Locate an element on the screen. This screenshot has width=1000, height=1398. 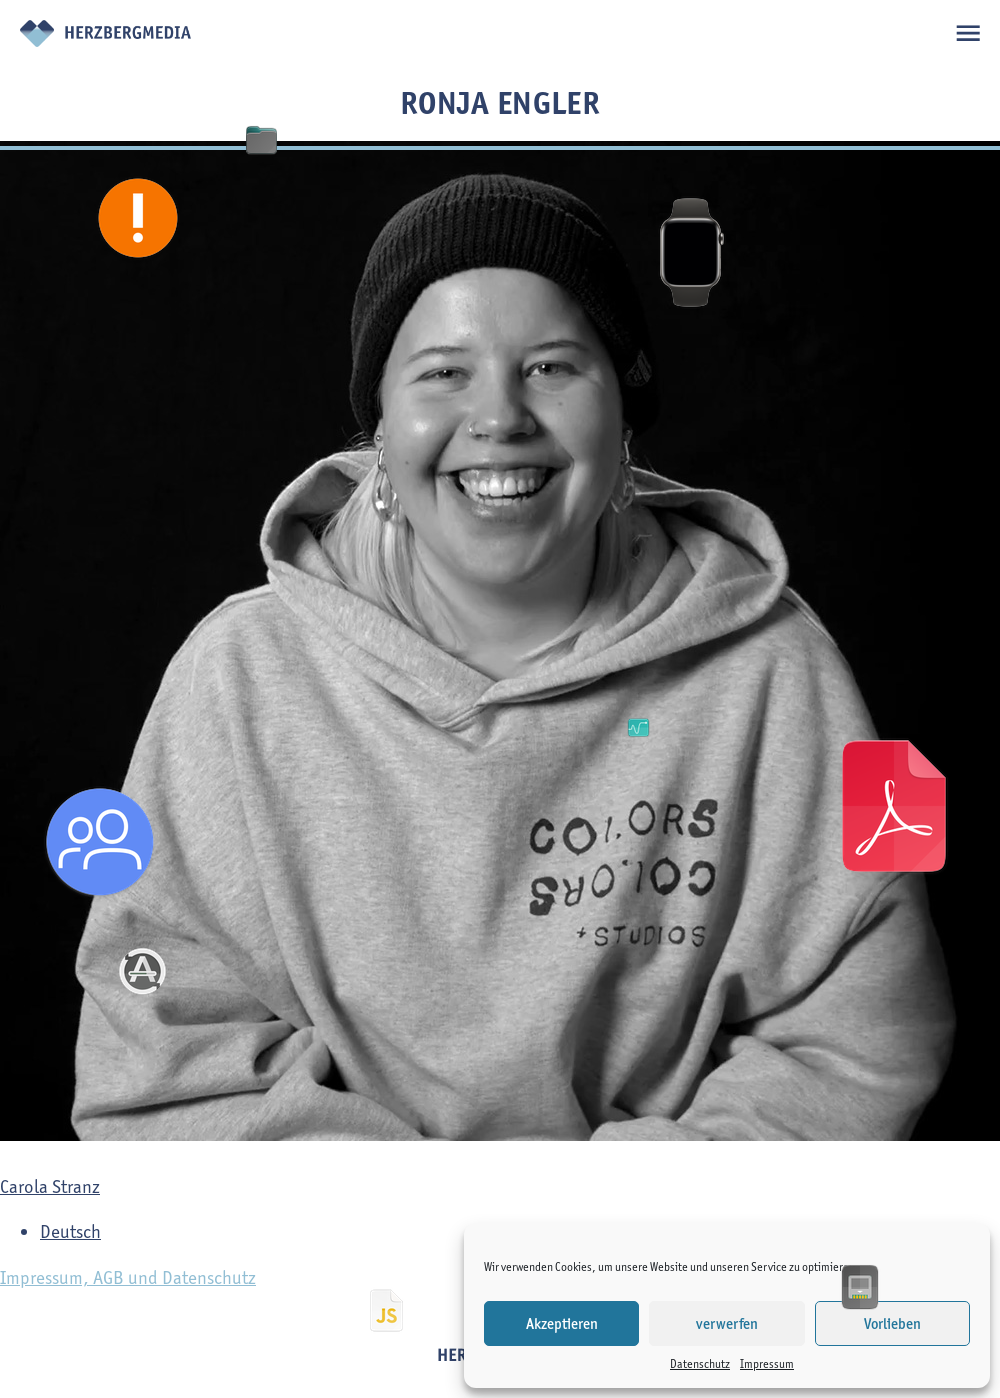
indicates a warning or caution state is located at coordinates (138, 218).